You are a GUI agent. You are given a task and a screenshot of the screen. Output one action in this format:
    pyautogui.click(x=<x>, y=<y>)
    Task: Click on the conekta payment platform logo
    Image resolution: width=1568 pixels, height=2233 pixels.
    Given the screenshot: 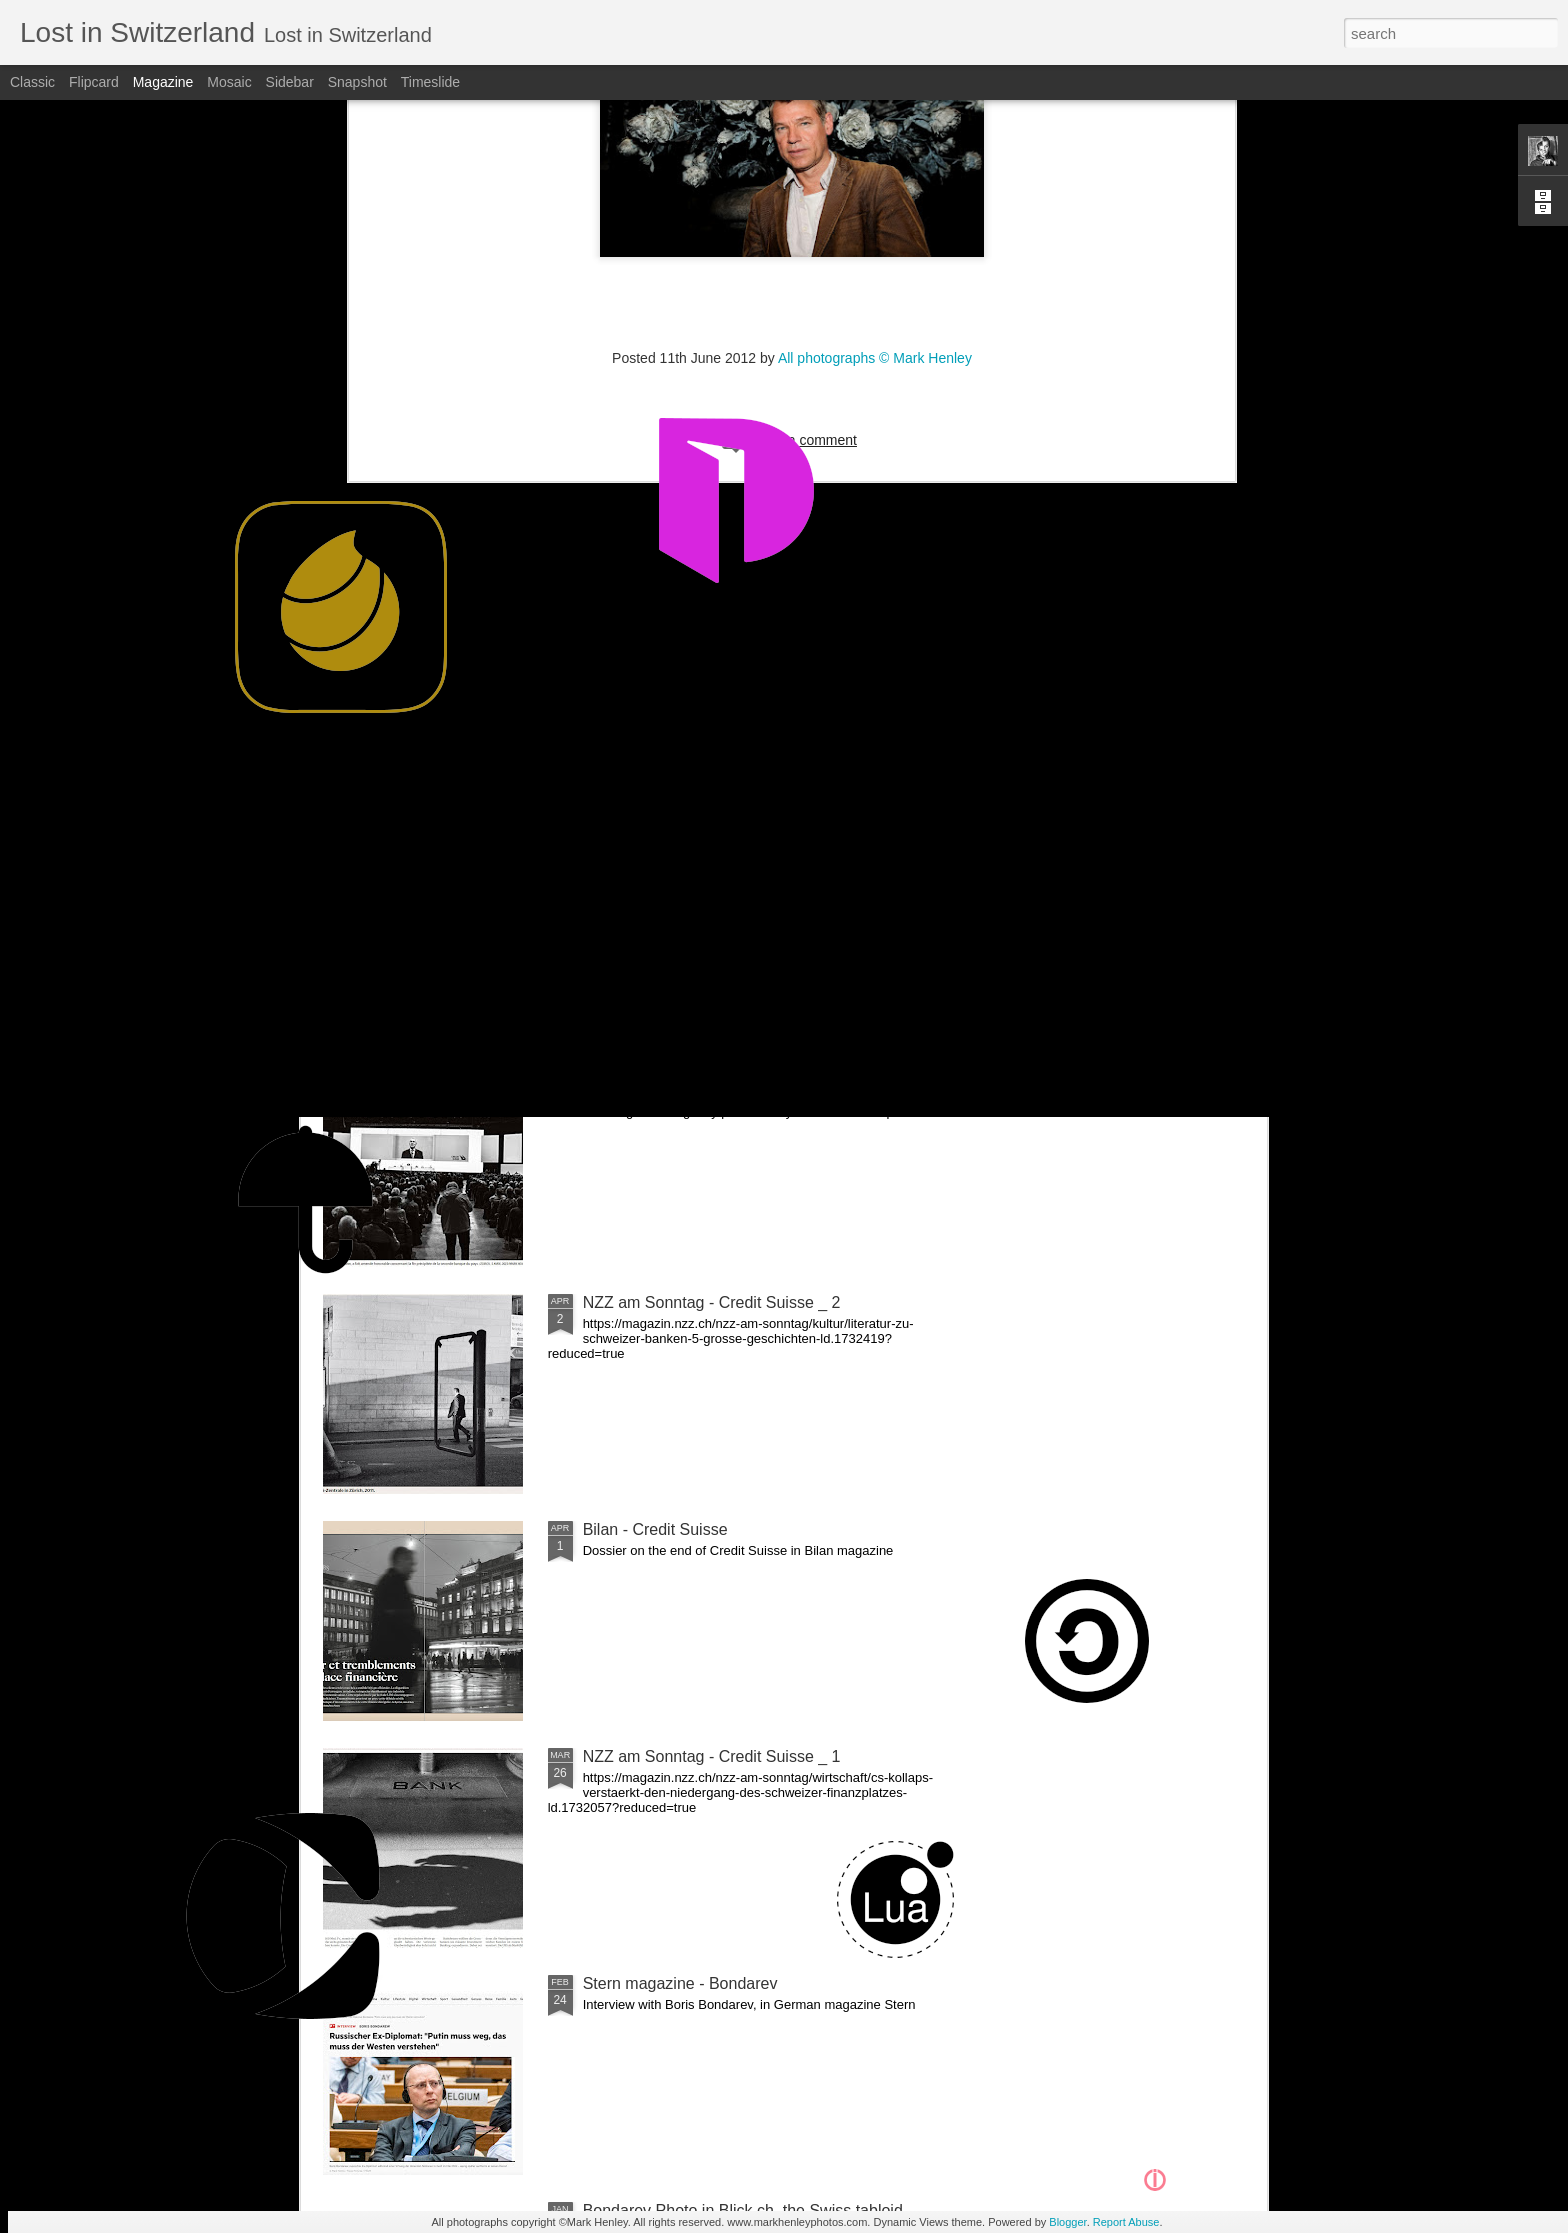 What is the action you would take?
    pyautogui.click(x=283, y=1916)
    